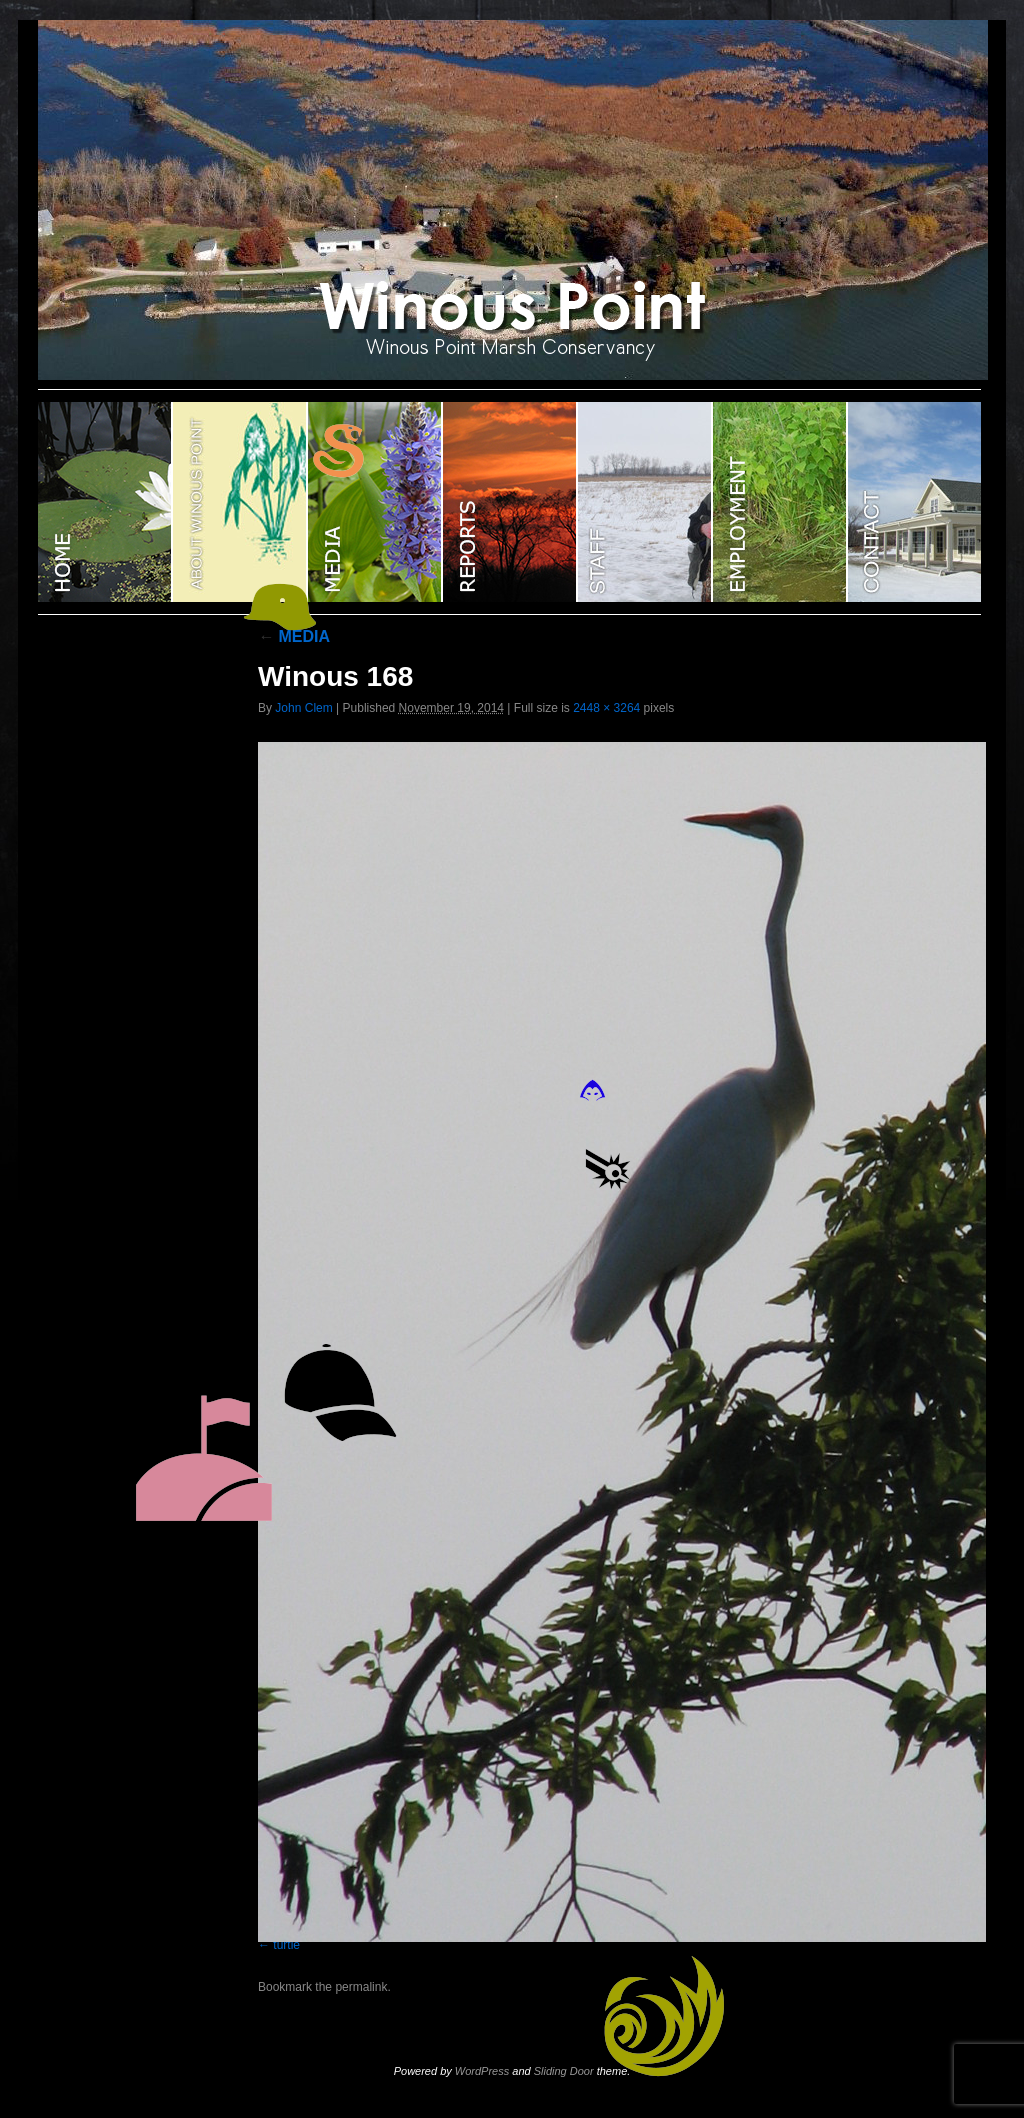 The width and height of the screenshot is (1024, 2118). I want to click on access player profile or avatar customization, so click(340, 1392).